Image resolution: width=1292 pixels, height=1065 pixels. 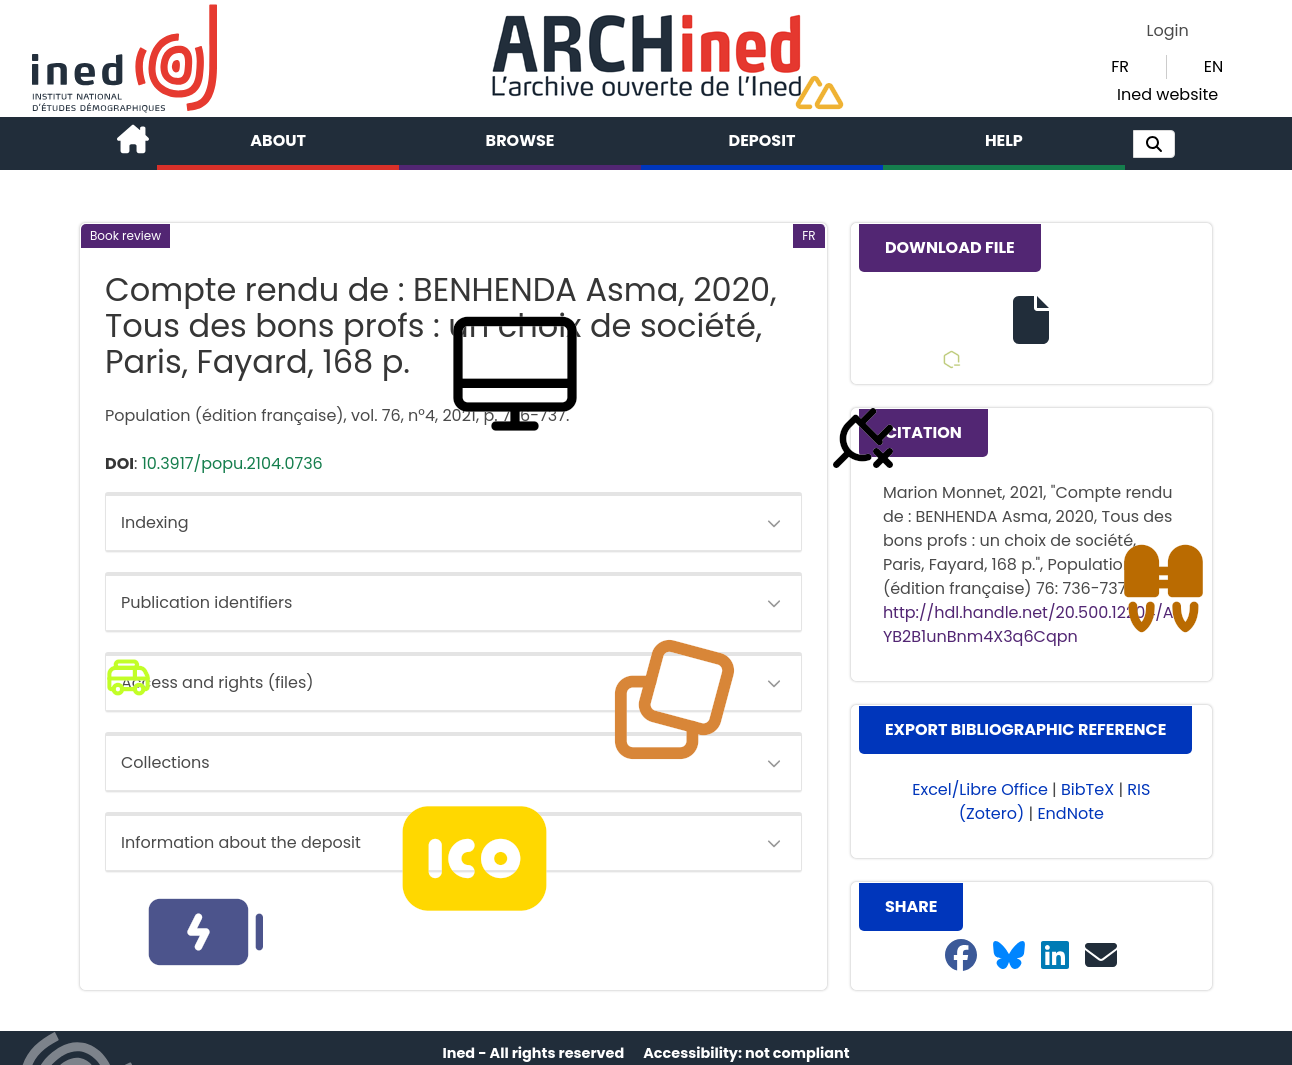 I want to click on nuxt.js framework logo, so click(x=819, y=92).